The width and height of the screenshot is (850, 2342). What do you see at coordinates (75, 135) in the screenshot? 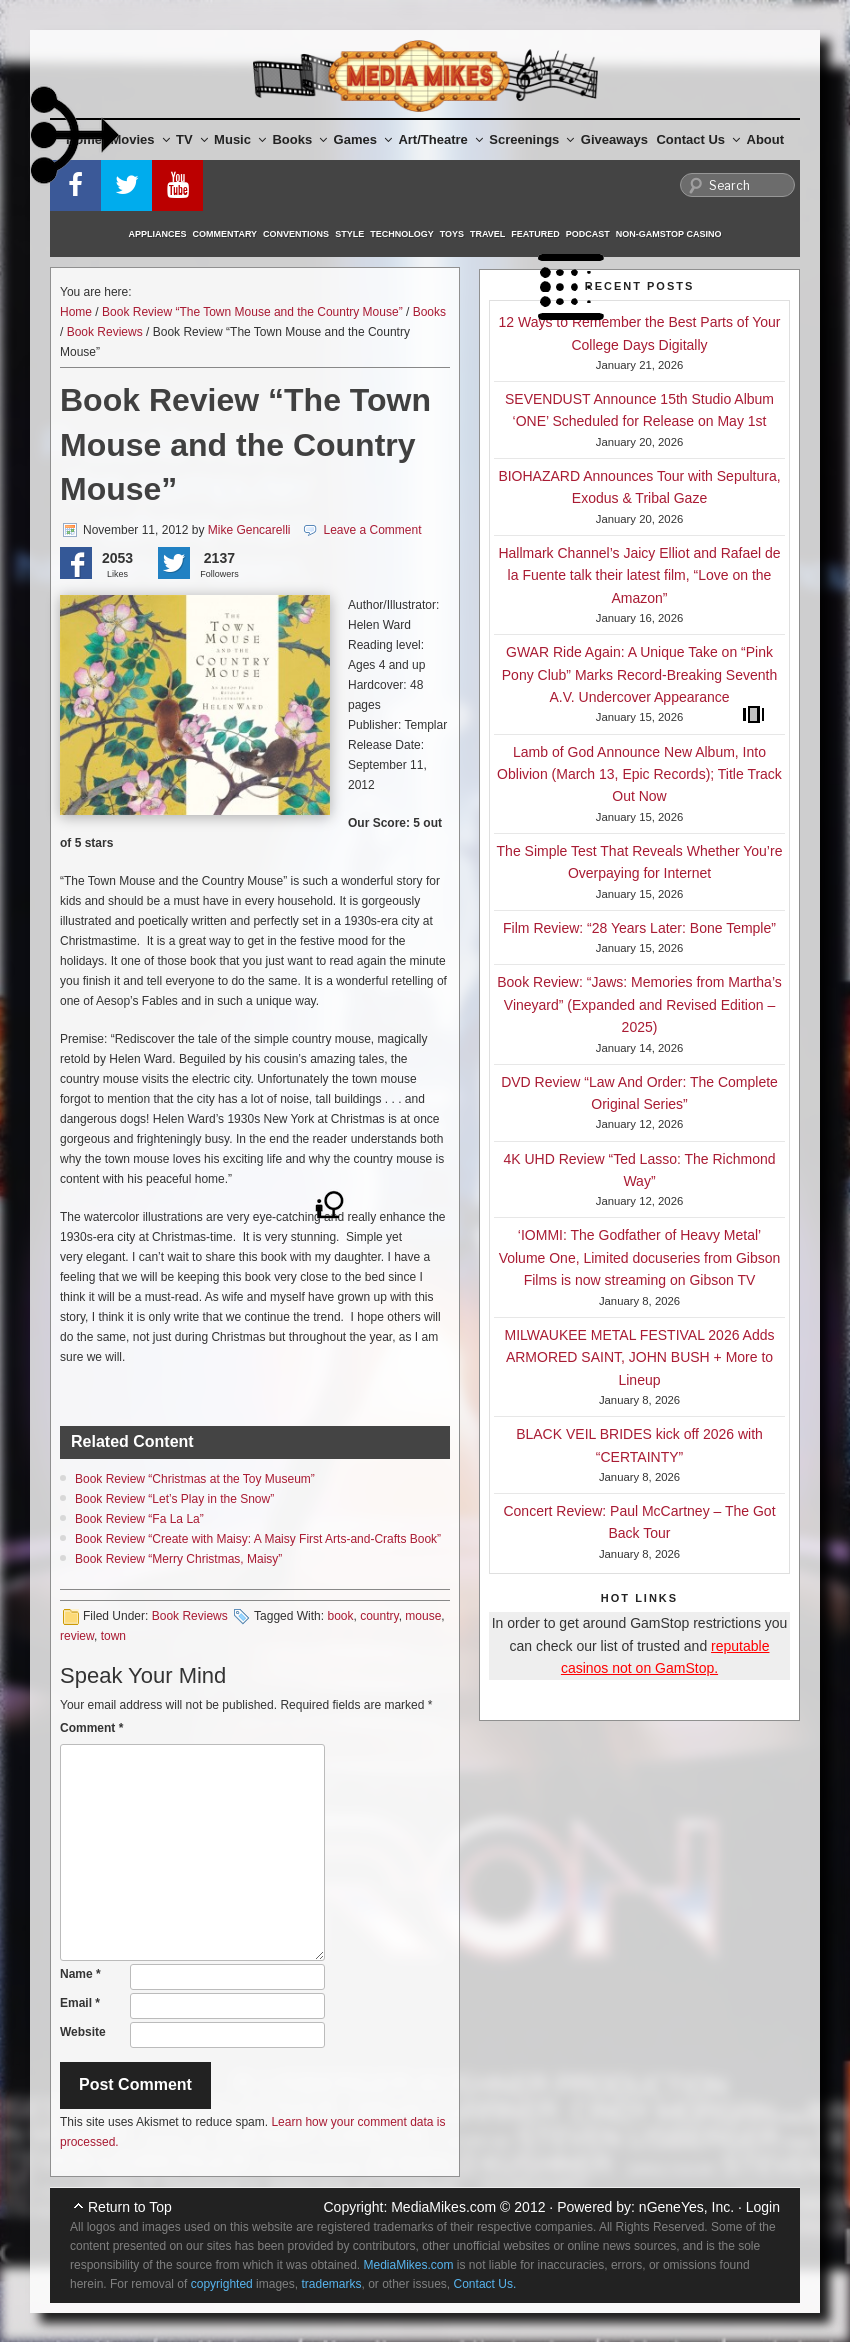
I see `merge or combine multiple inputs into one output` at bounding box center [75, 135].